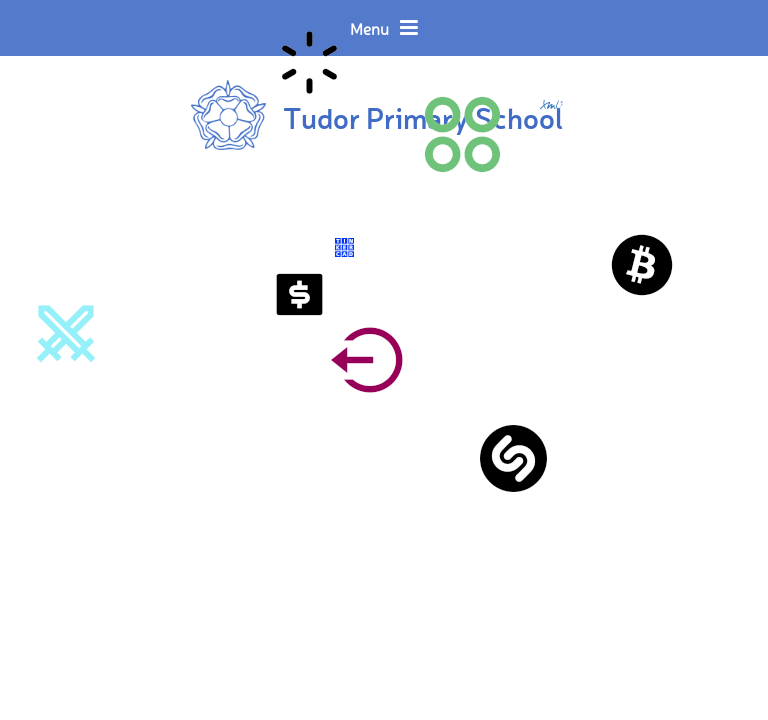  I want to click on loading content in progress, so click(309, 62).